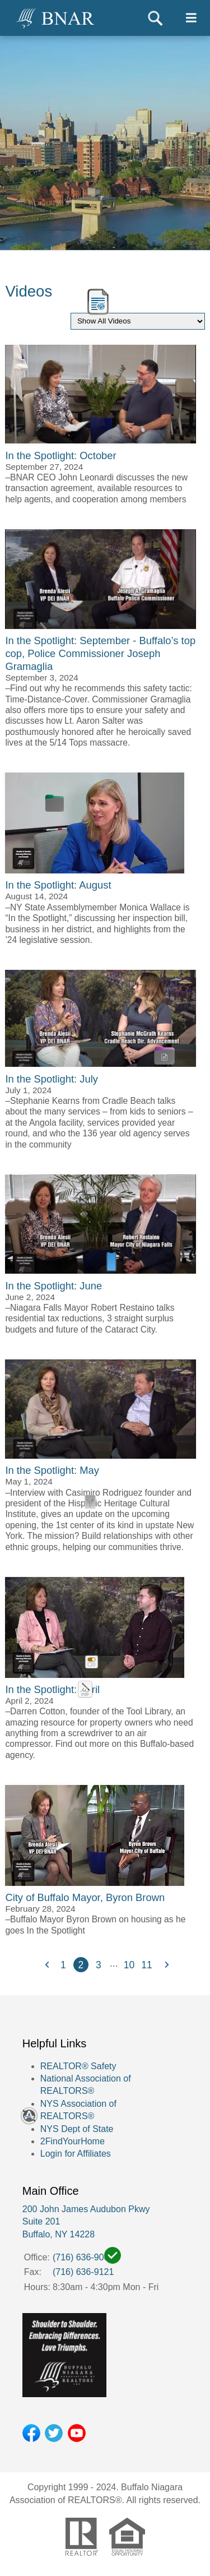 The image size is (210, 2576). I want to click on open file folder, so click(54, 803).